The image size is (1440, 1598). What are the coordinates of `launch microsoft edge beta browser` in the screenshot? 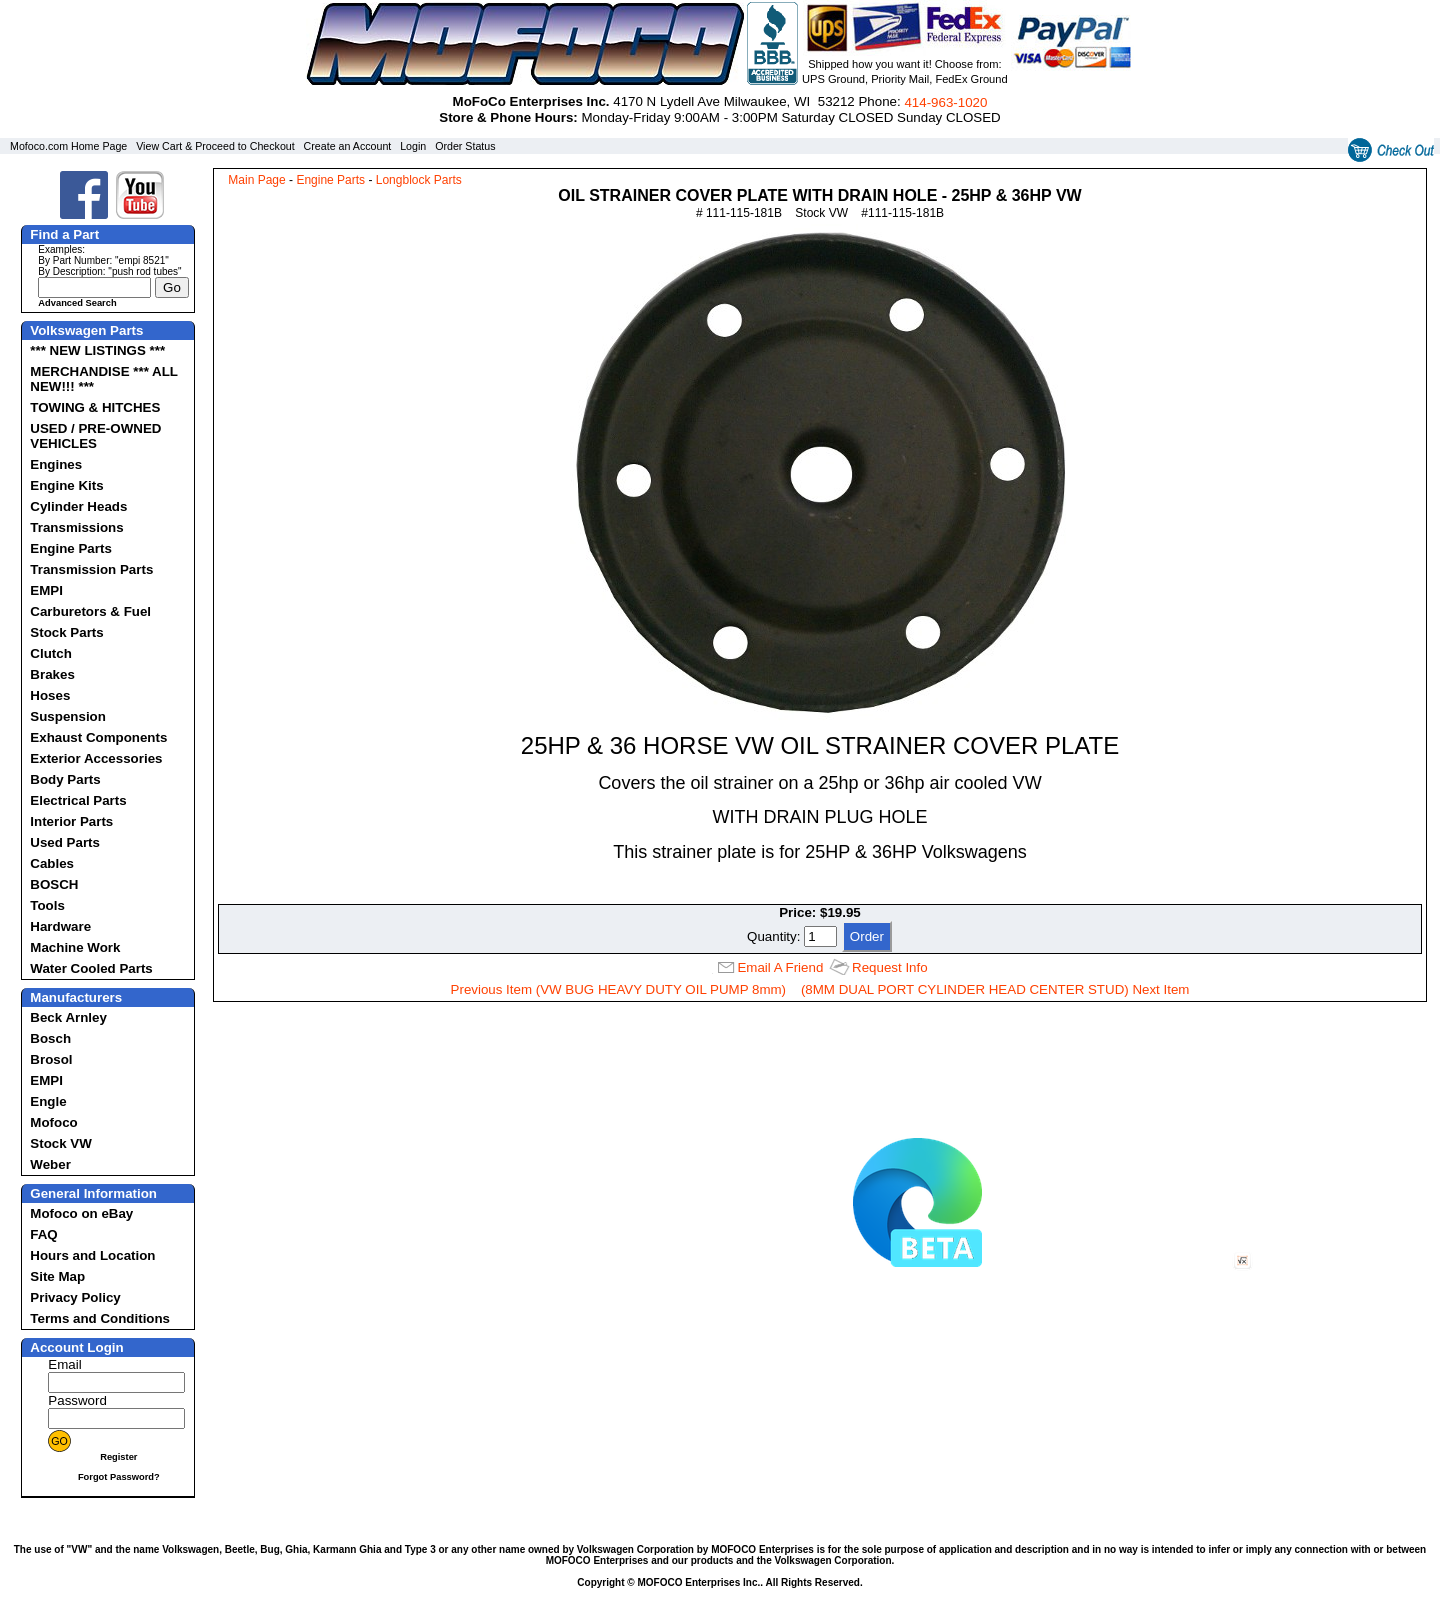 It's located at (917, 1202).